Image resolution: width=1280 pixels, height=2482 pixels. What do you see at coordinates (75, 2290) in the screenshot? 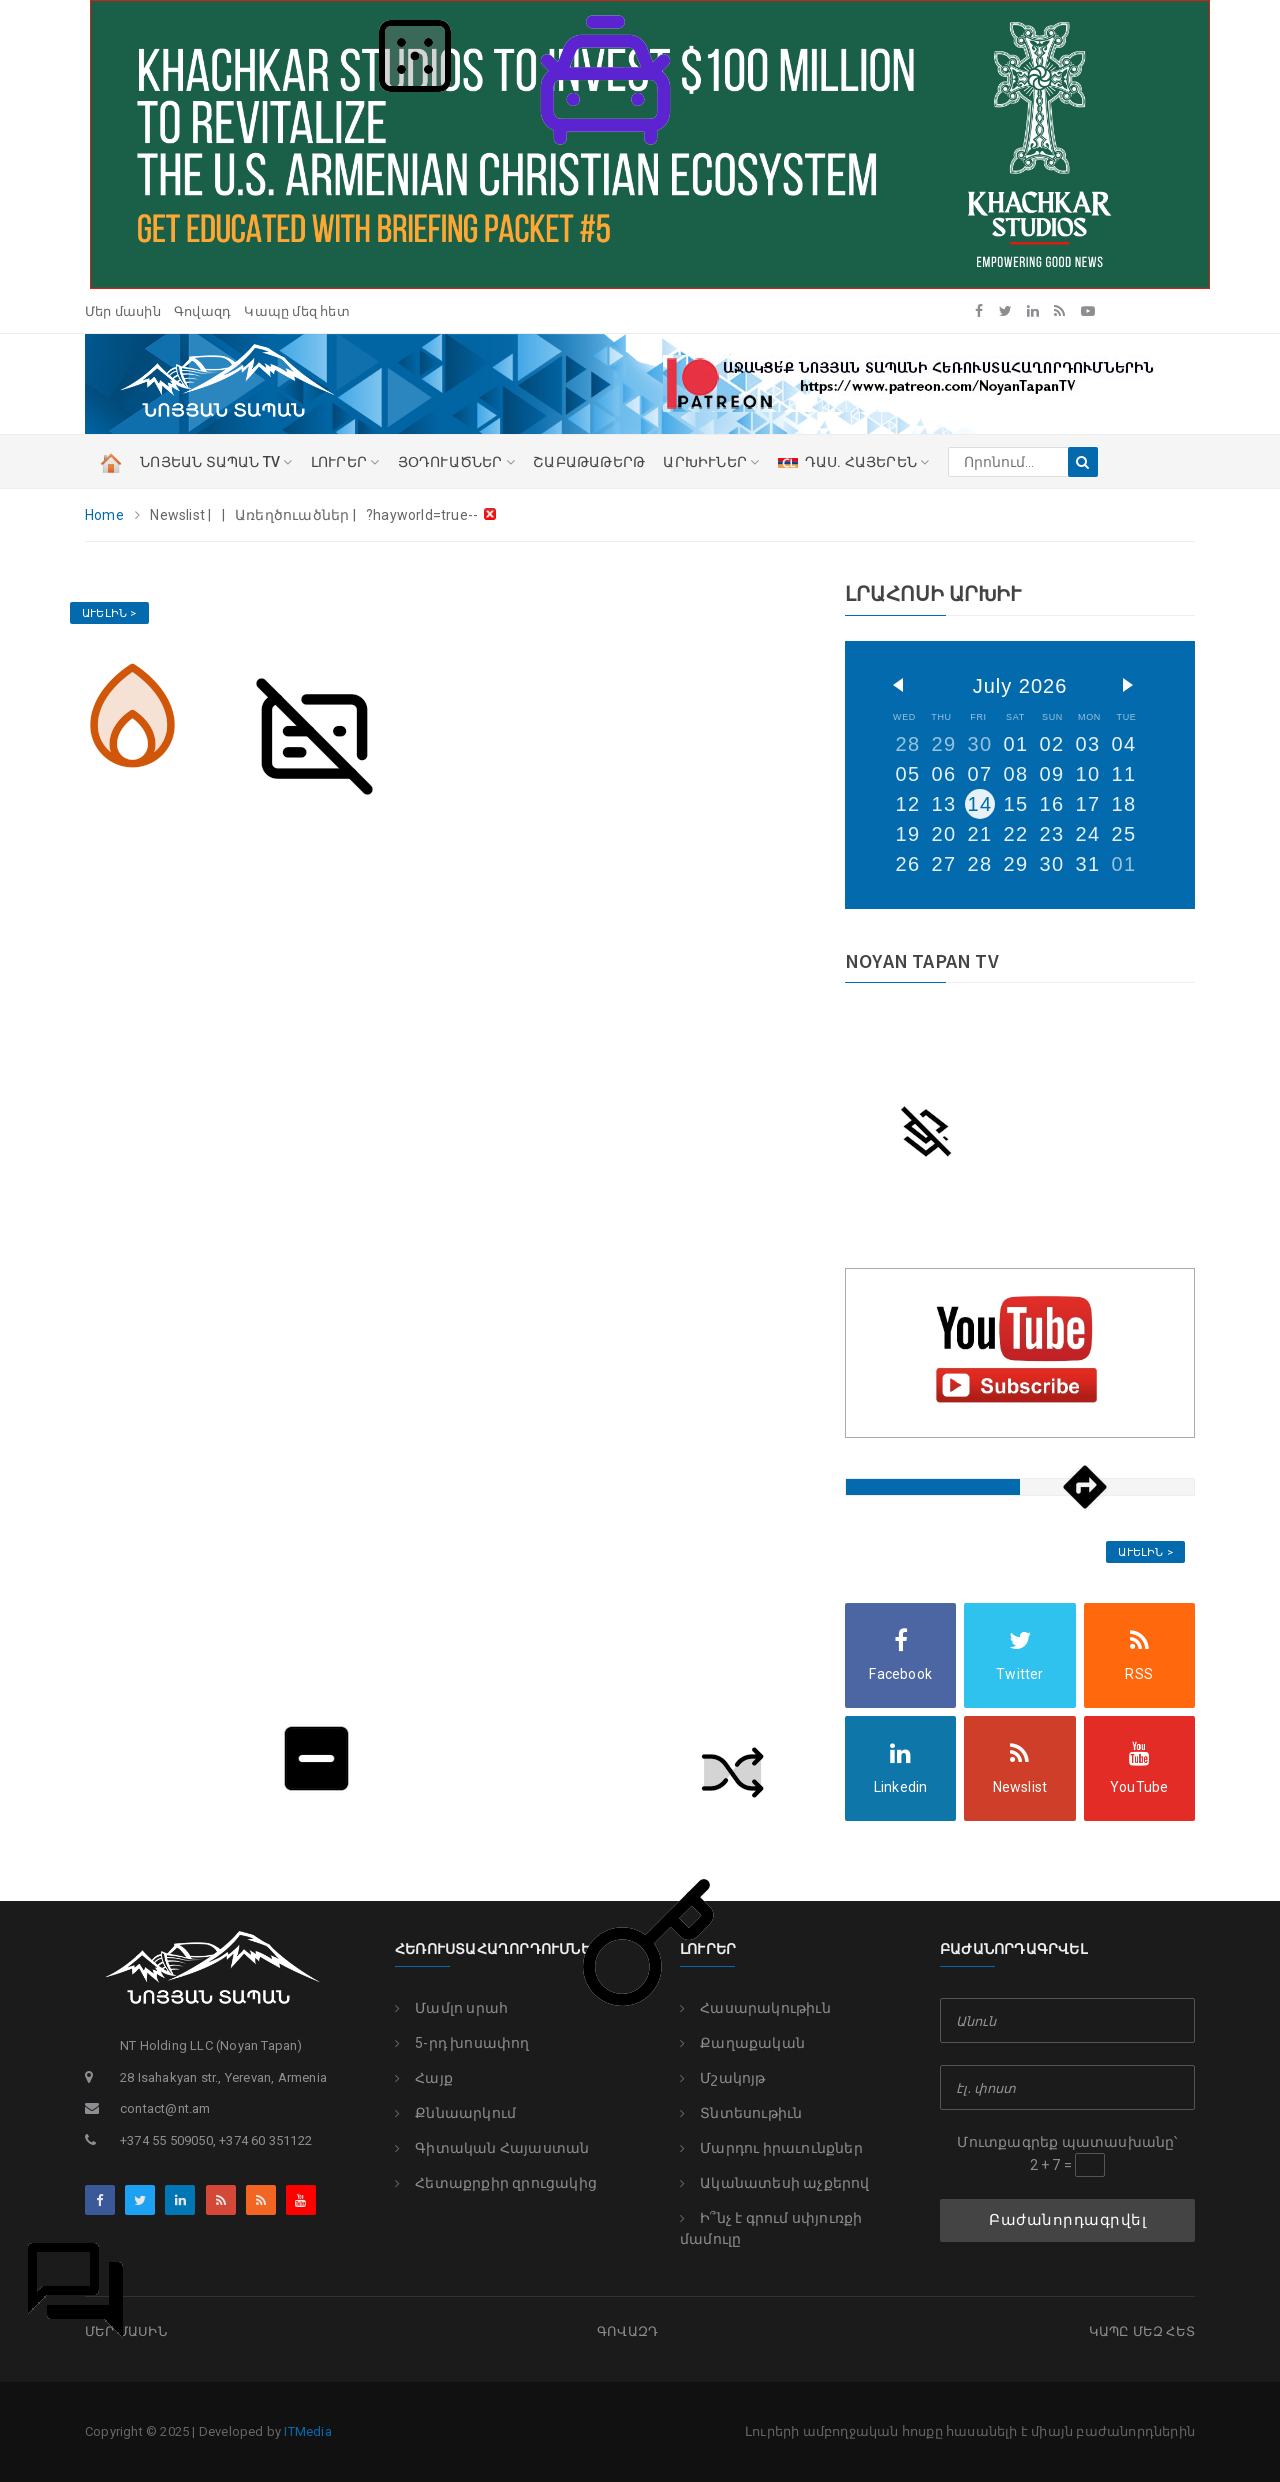
I see `open discussion forum or community chat` at bounding box center [75, 2290].